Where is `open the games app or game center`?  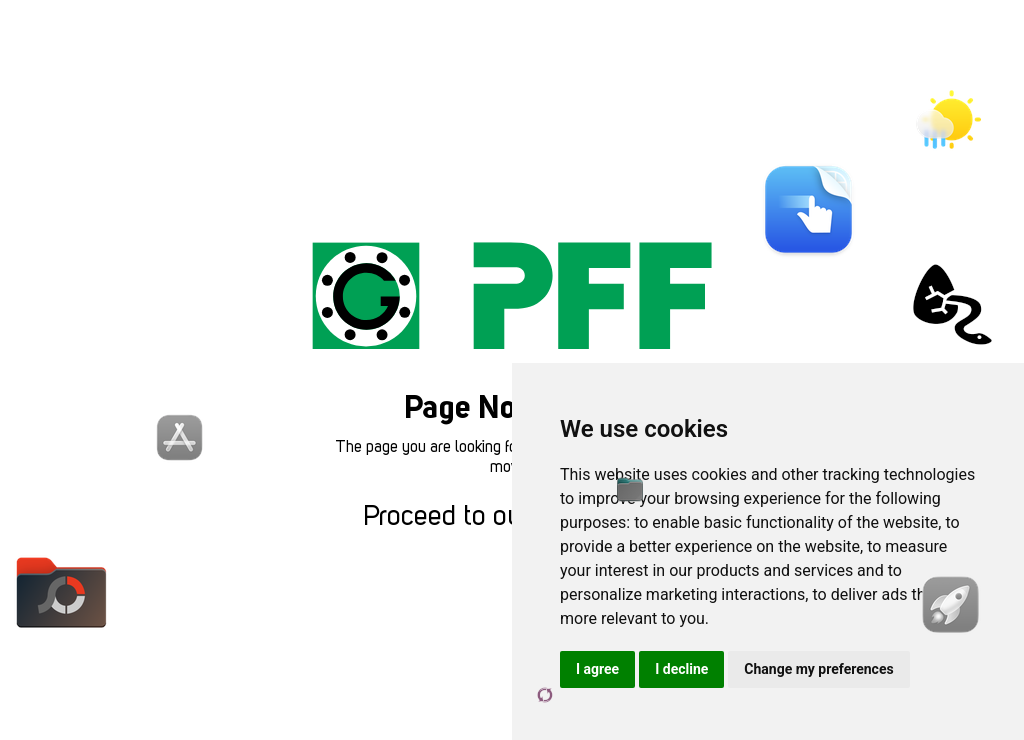 open the games app or game center is located at coordinates (950, 604).